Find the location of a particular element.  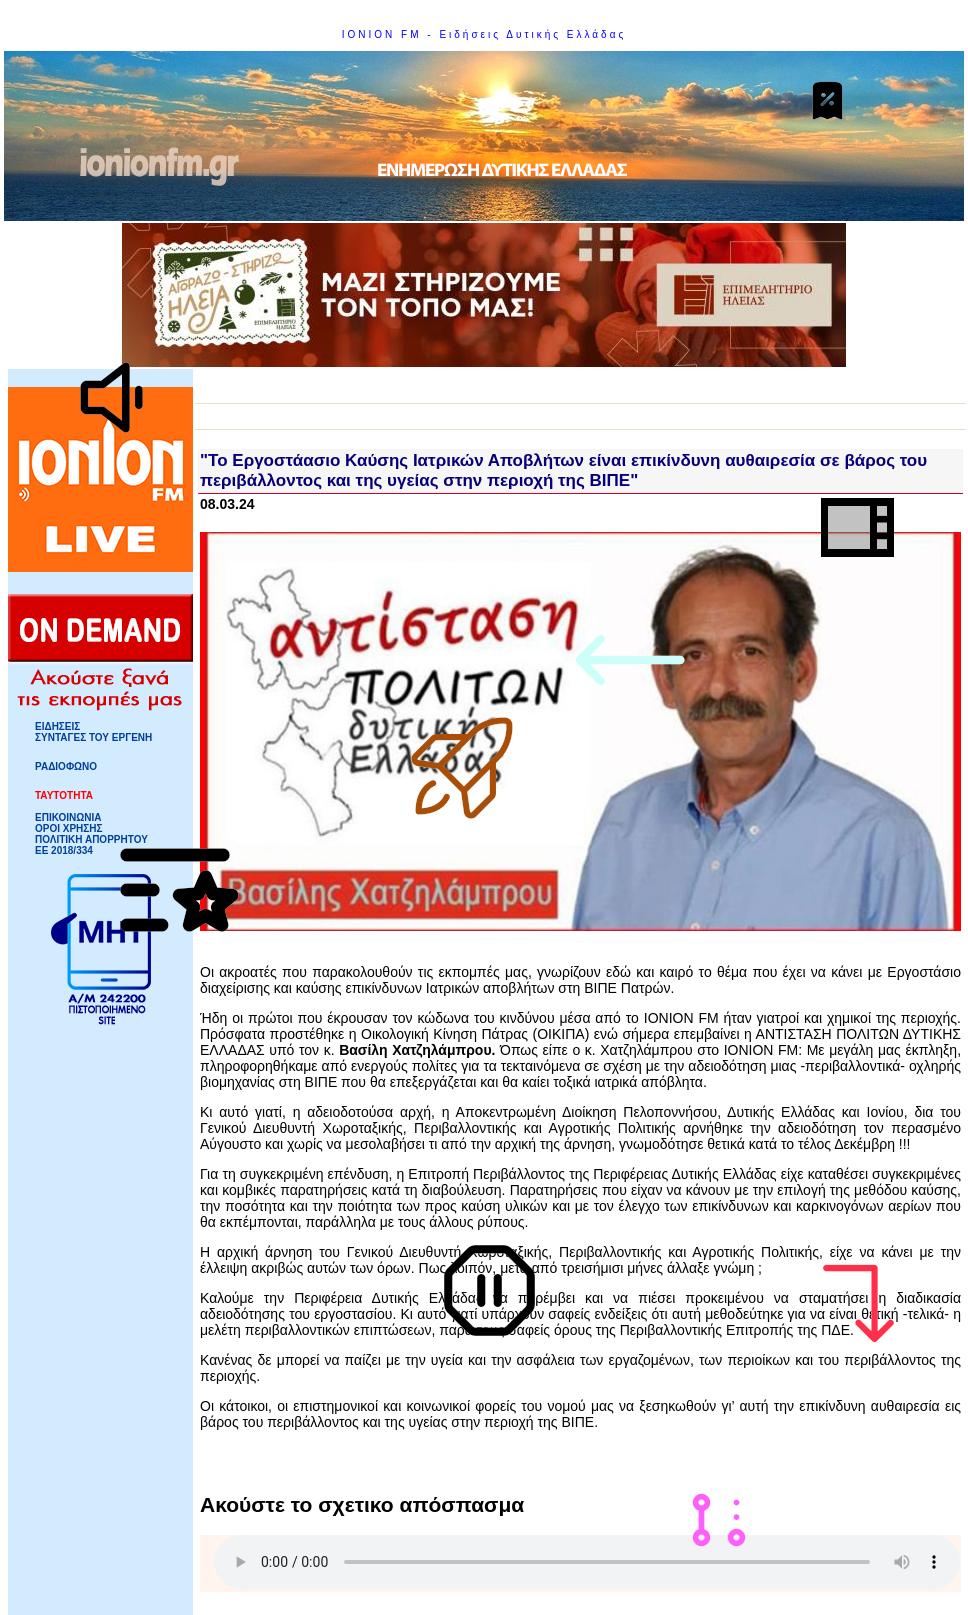

toggle sidebar panel visibility is located at coordinates (857, 527).